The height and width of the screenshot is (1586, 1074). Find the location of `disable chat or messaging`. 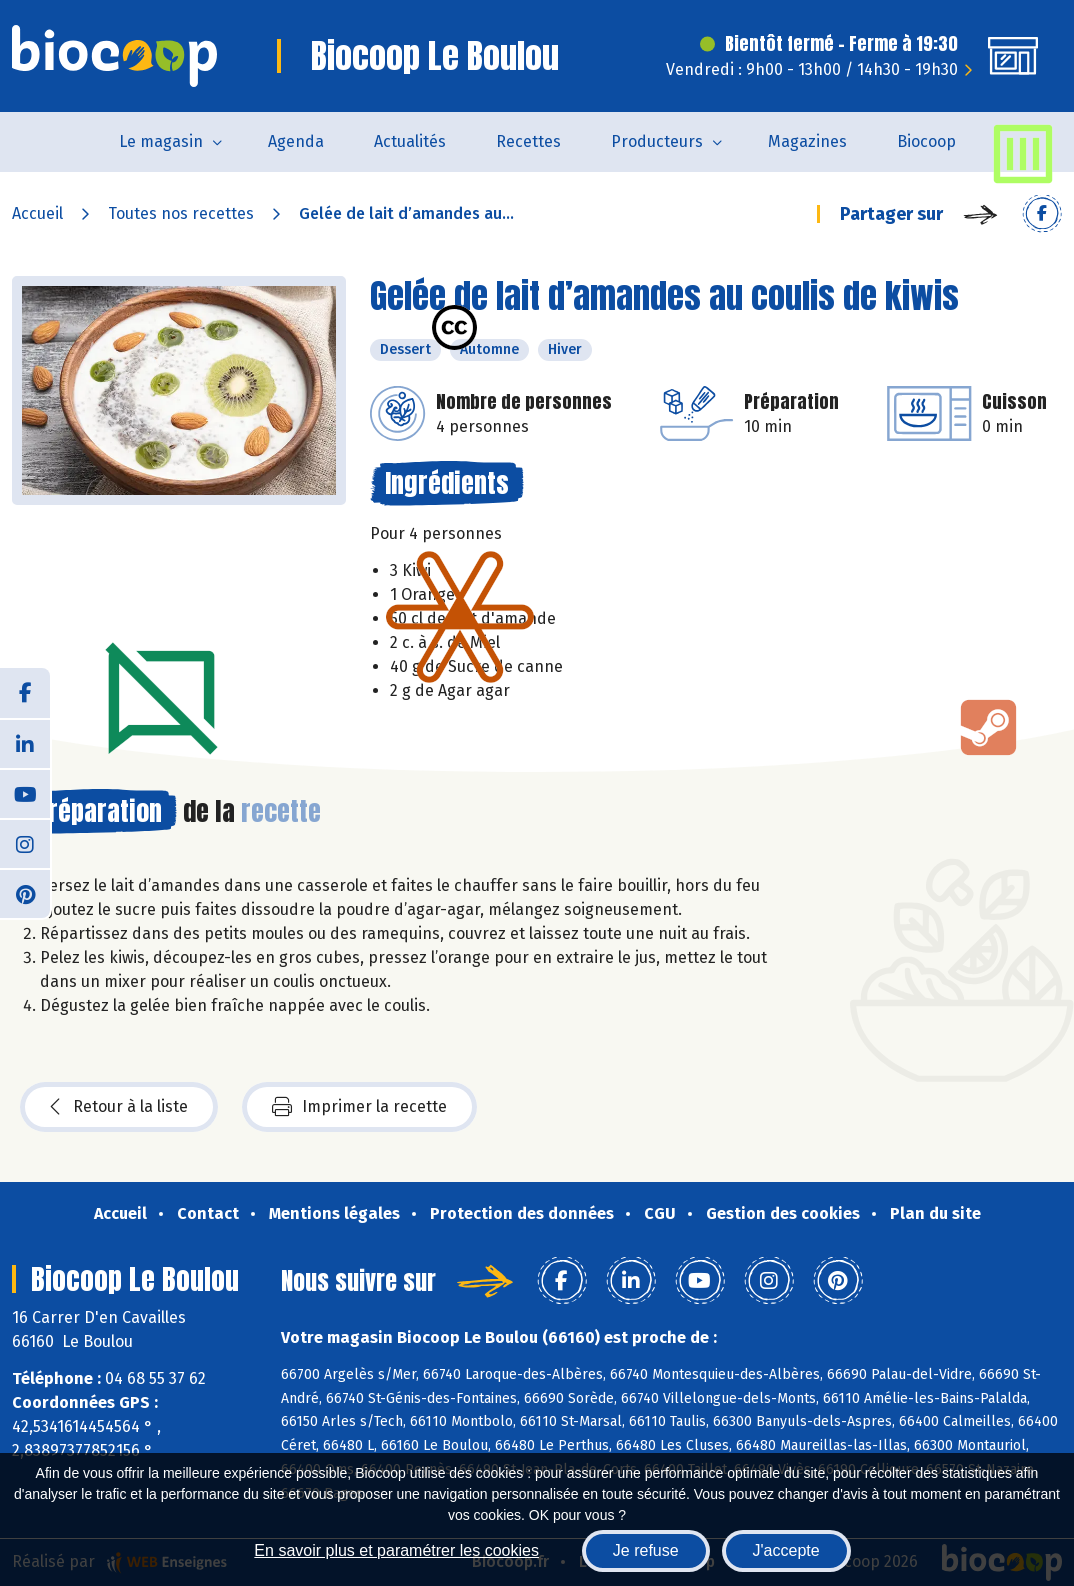

disable chat or messaging is located at coordinates (161, 698).